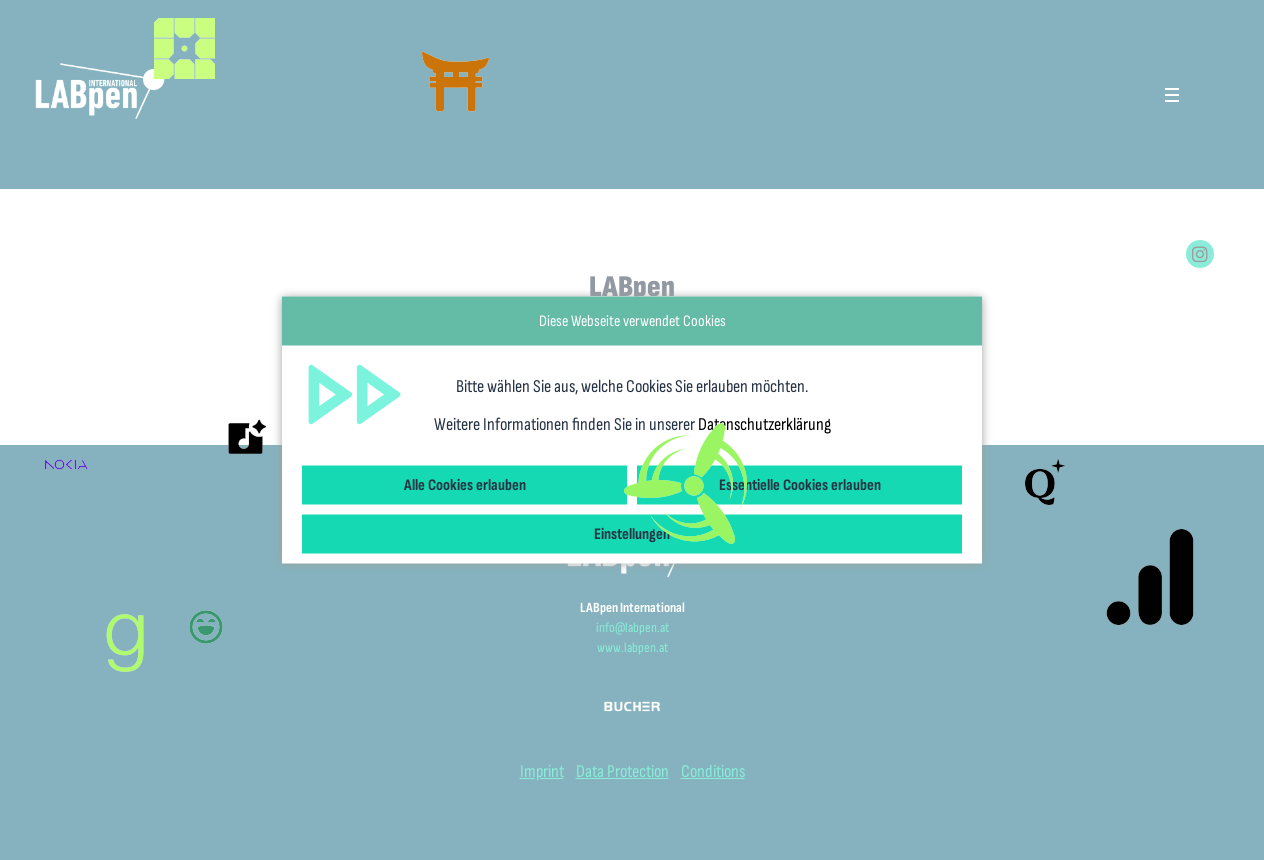 The height and width of the screenshot is (860, 1264). What do you see at coordinates (206, 627) in the screenshot?
I see `add a laughing reaction to a message` at bounding box center [206, 627].